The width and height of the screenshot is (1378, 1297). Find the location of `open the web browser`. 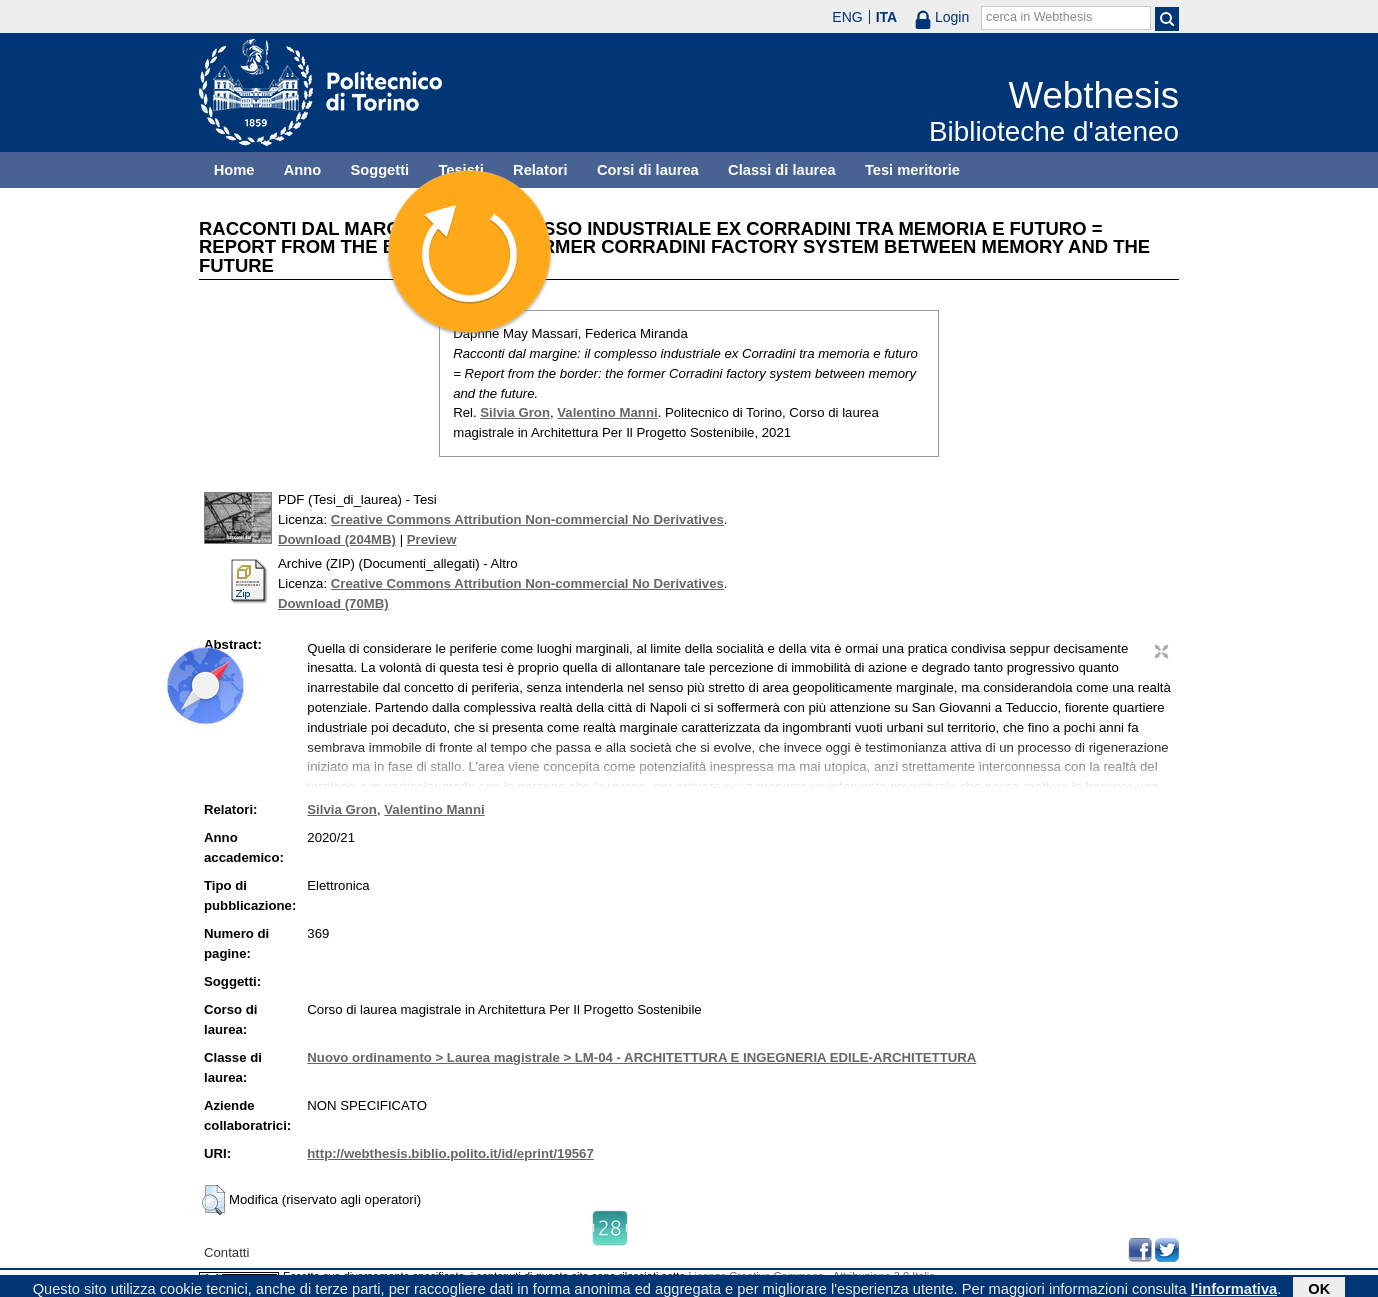

open the web browser is located at coordinates (205, 685).